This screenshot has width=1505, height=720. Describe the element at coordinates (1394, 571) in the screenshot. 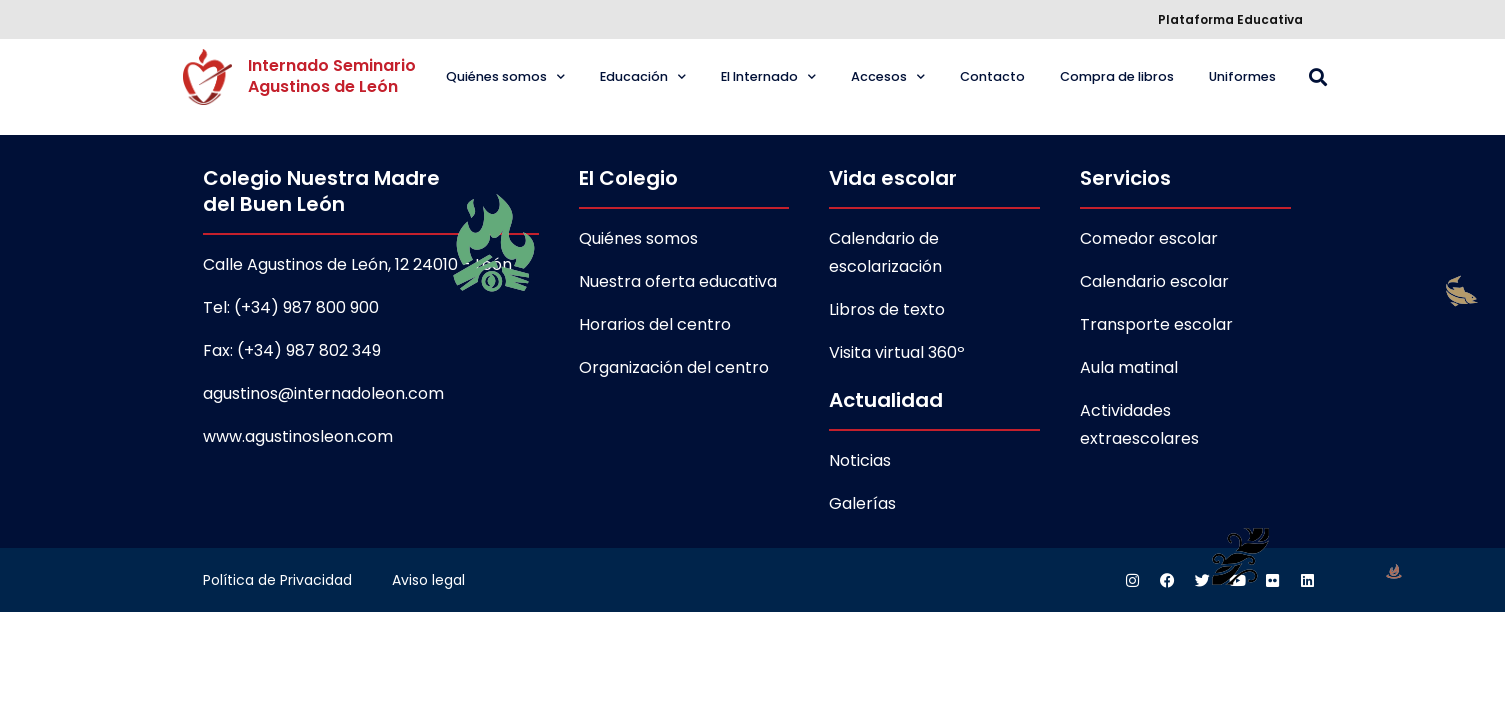

I see `indicates a fire hazard or danger zone` at that location.